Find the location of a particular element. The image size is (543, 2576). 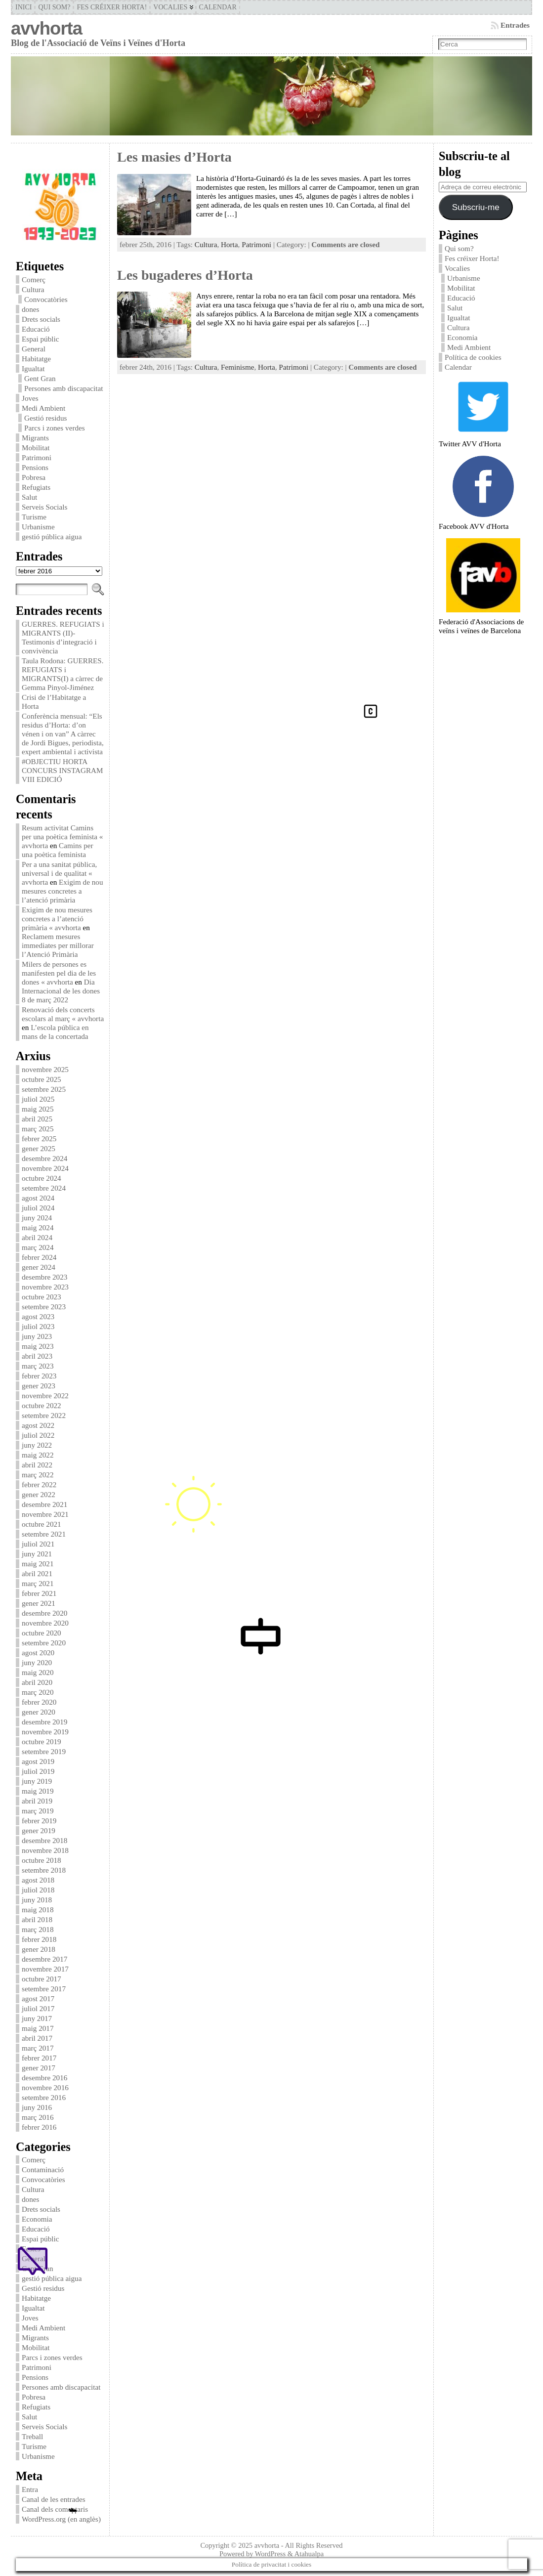

mute or disable chat notifications is located at coordinates (33, 2260).